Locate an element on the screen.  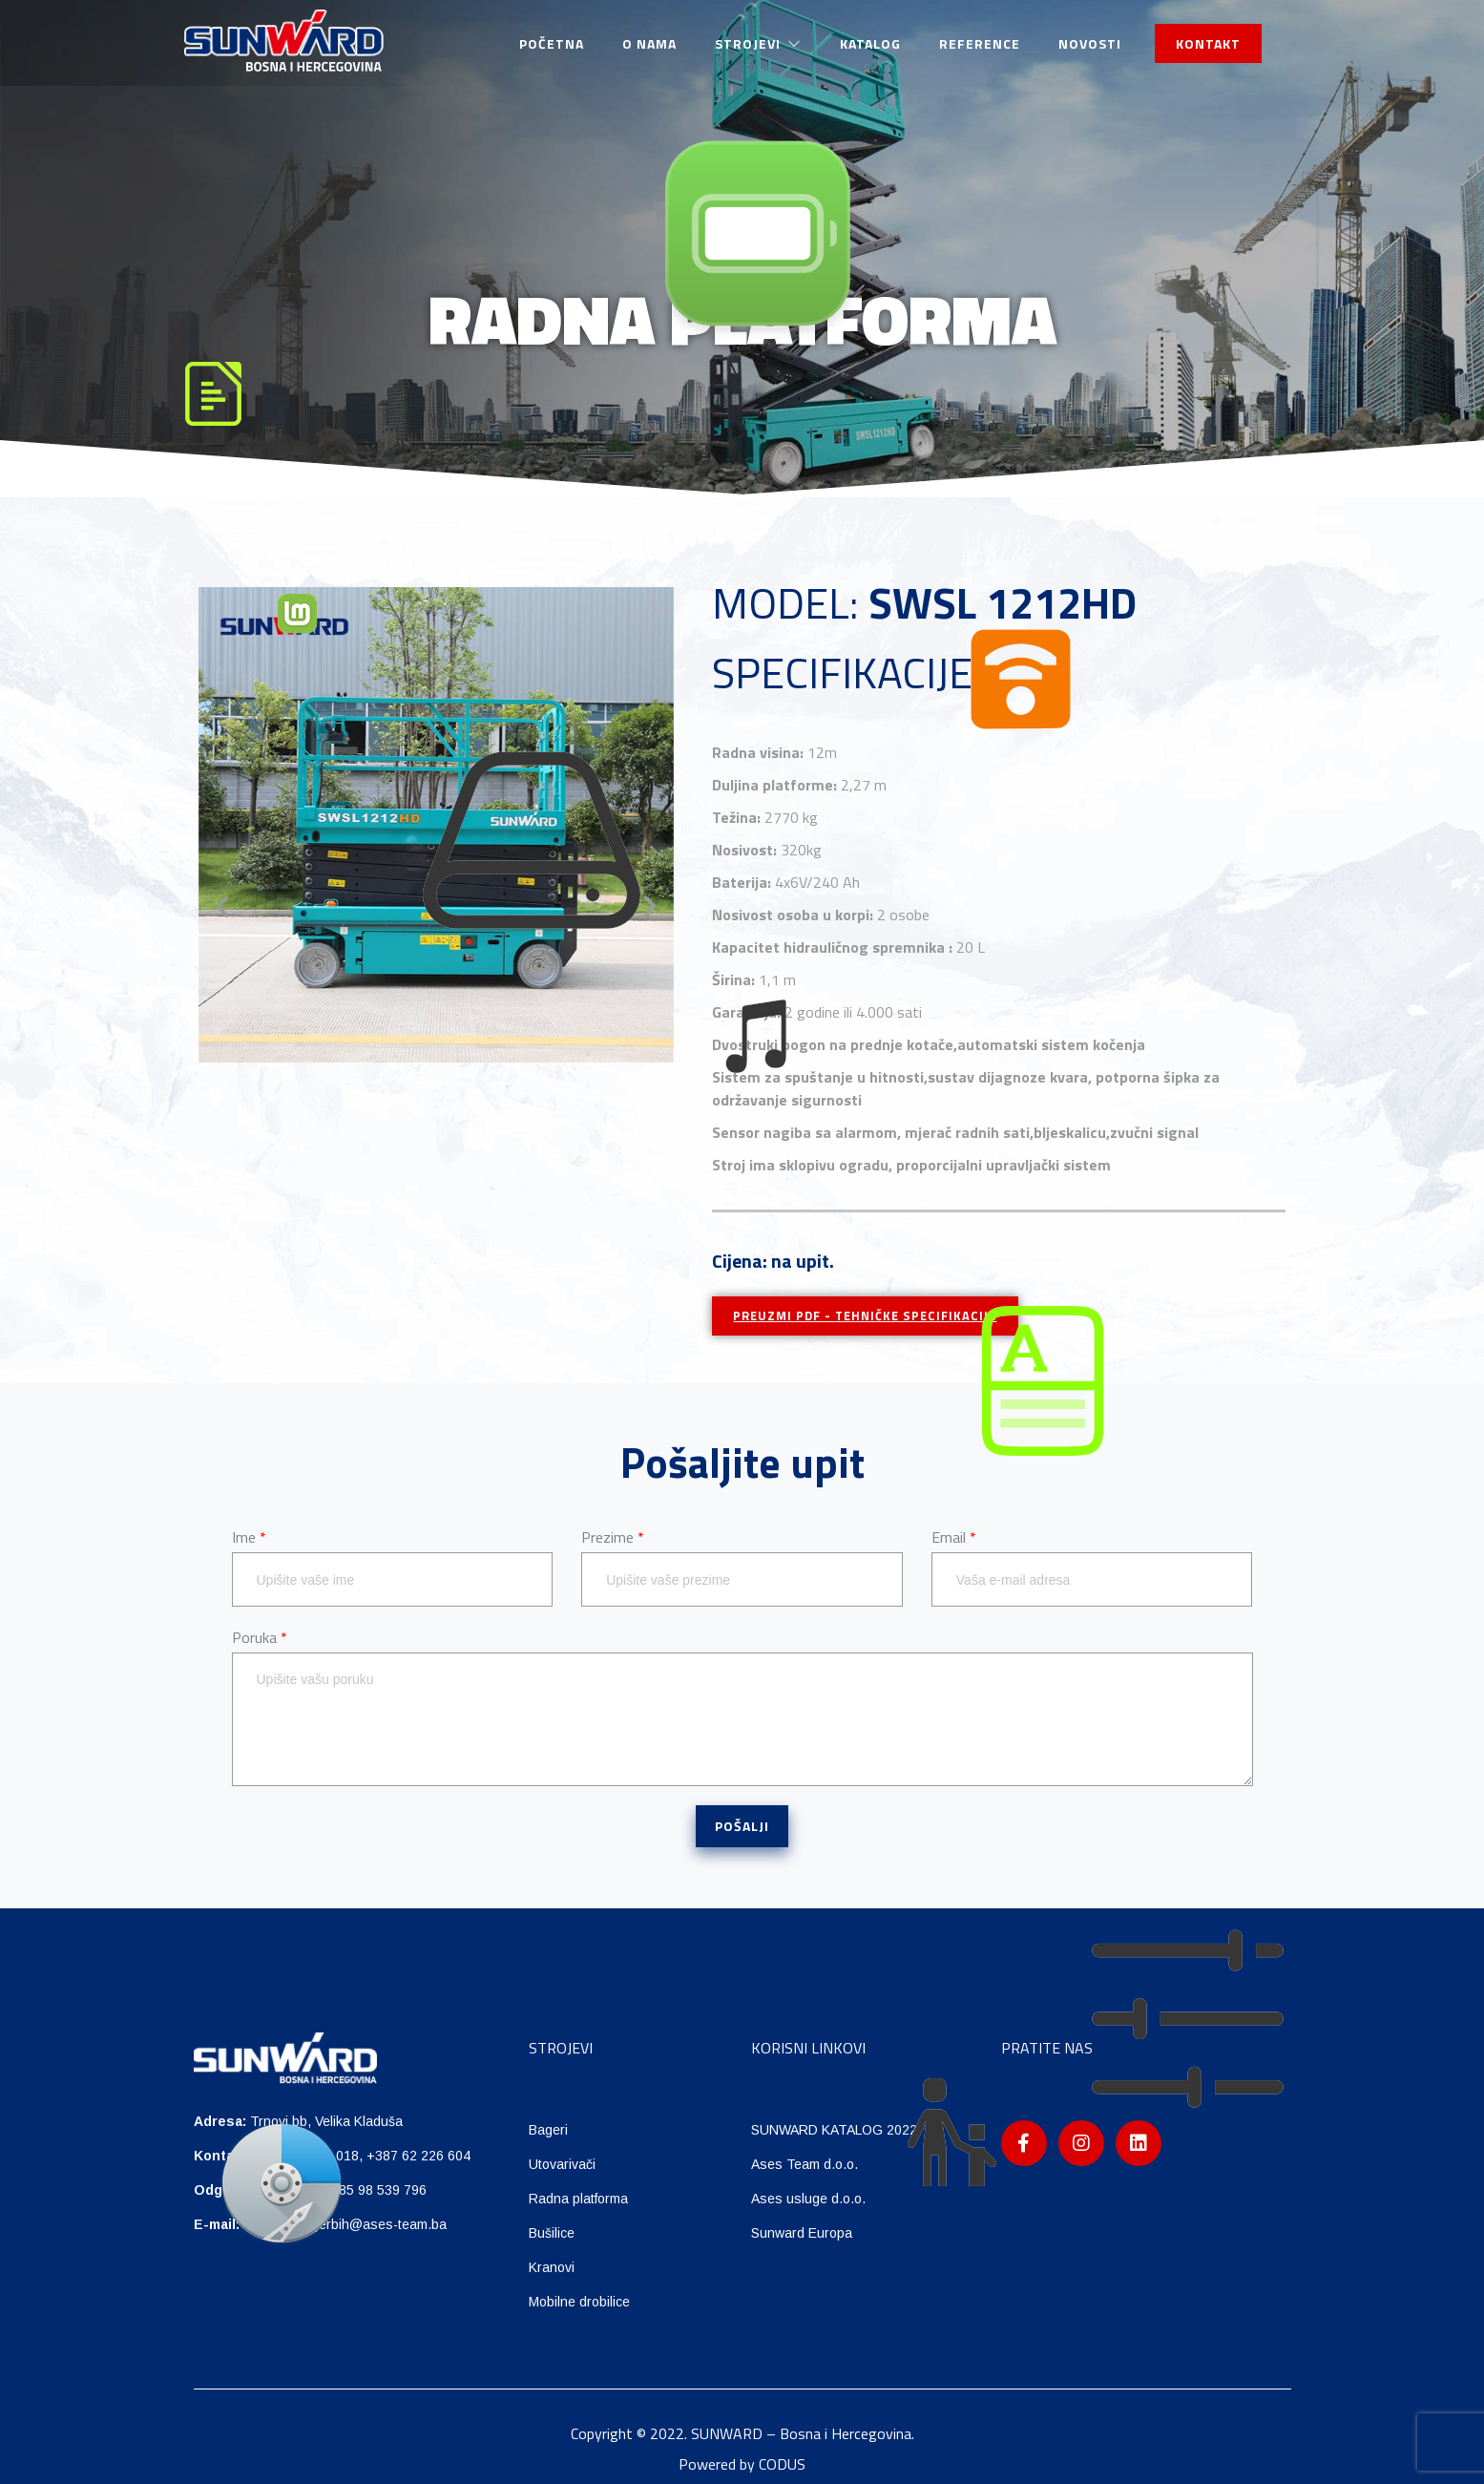
open the music app is located at coordinates (757, 1039).